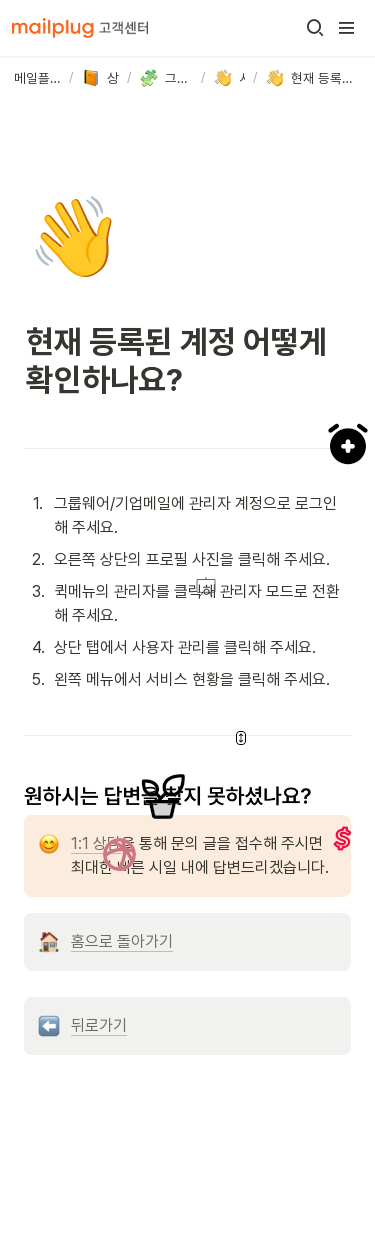  I want to click on add a new alarm, so click(348, 444).